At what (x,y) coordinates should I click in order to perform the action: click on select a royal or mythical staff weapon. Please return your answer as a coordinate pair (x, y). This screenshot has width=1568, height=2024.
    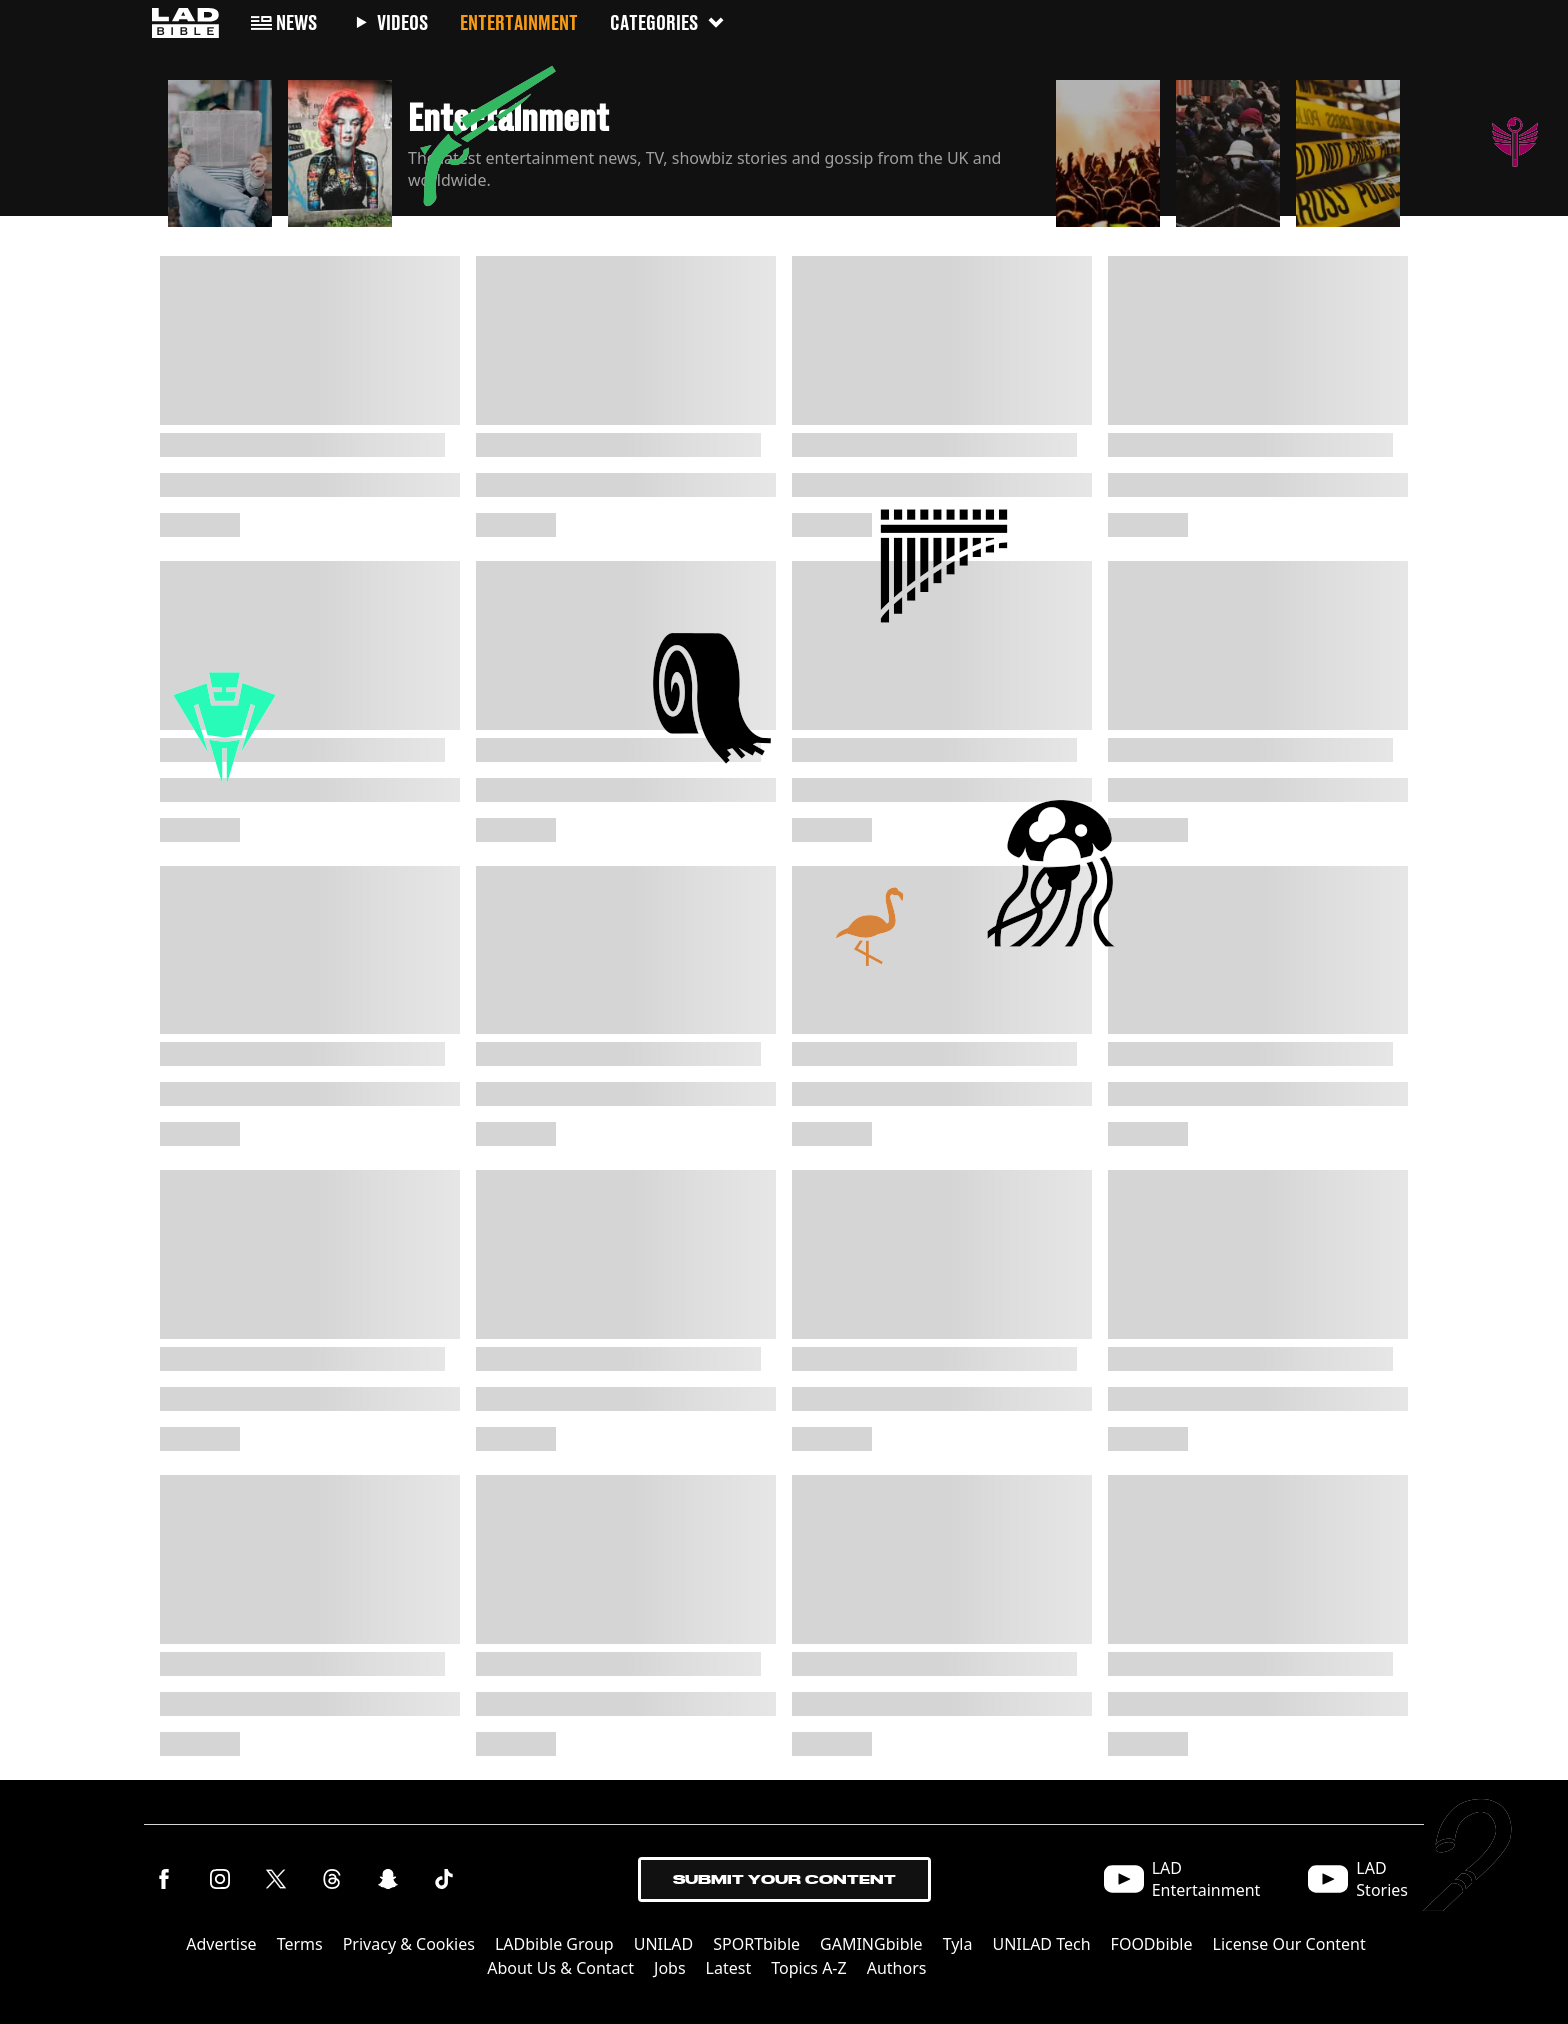
    Looking at the image, I should click on (1515, 142).